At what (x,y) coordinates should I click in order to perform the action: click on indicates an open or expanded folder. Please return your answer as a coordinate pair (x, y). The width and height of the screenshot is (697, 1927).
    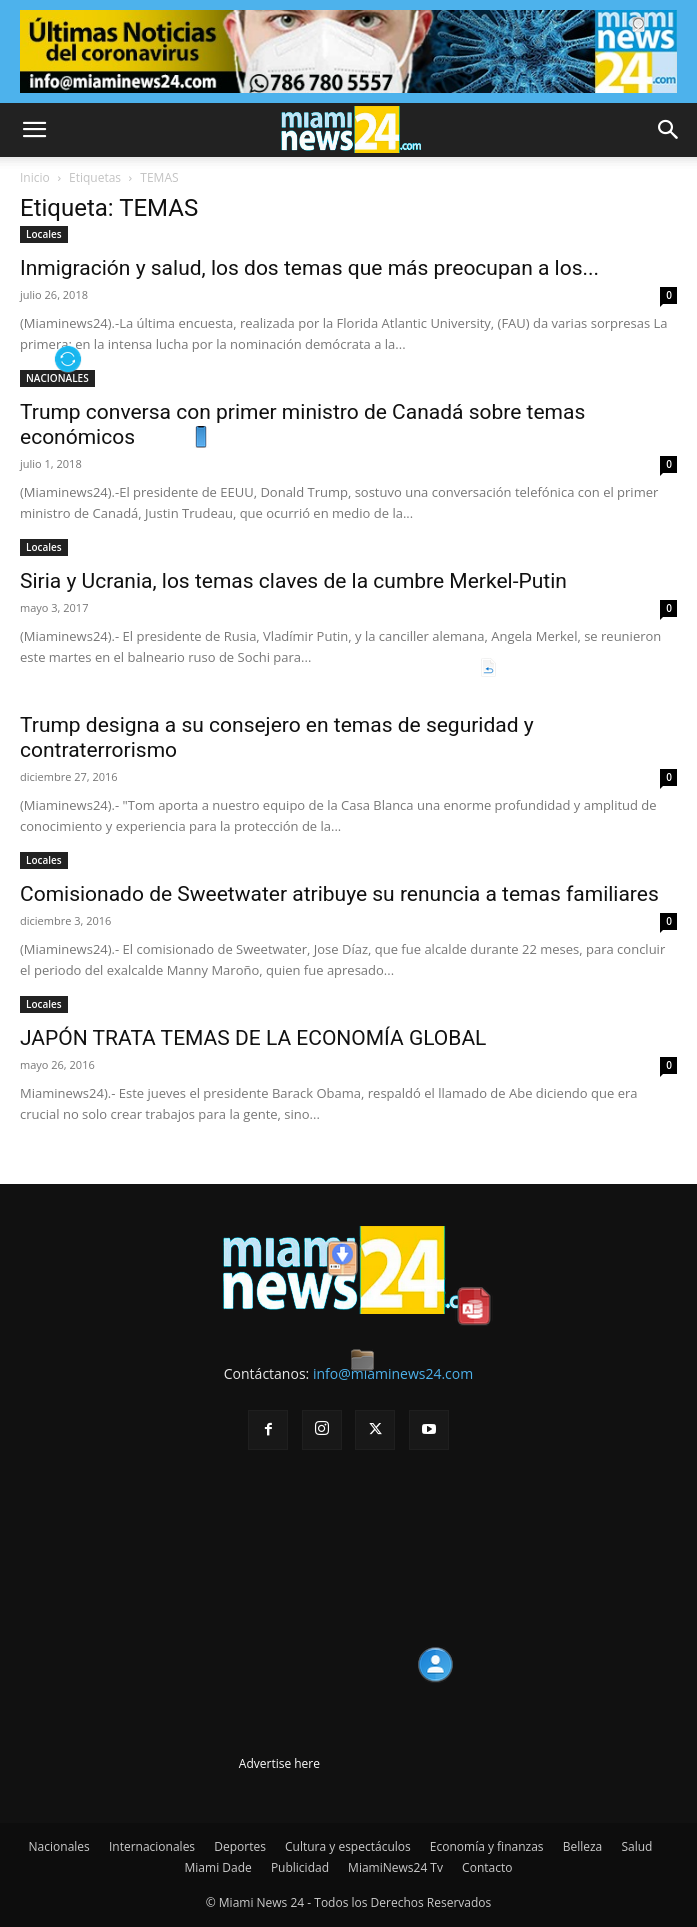
    Looking at the image, I should click on (362, 1359).